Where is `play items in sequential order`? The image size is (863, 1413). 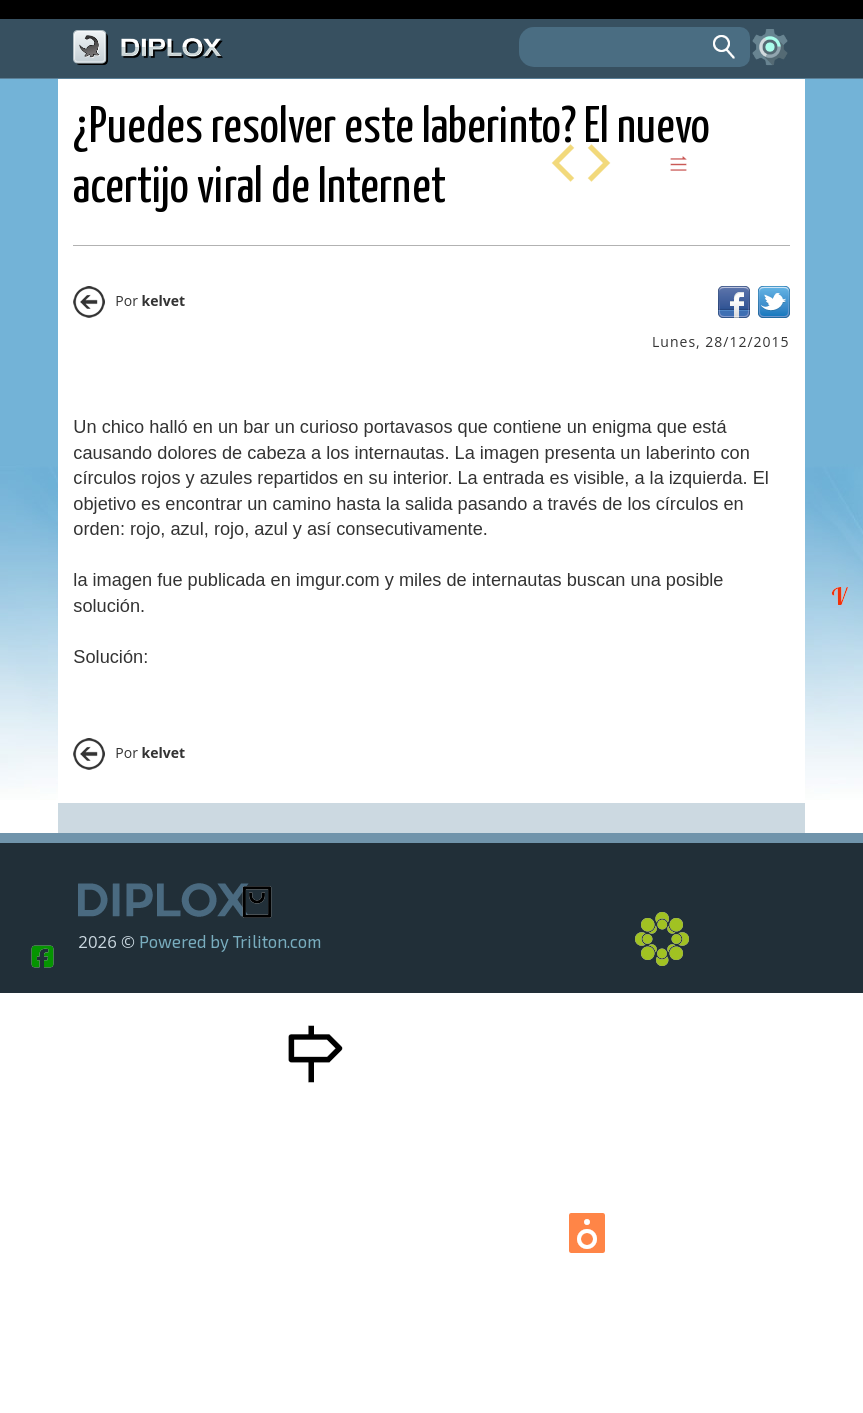 play items in sequential order is located at coordinates (678, 164).